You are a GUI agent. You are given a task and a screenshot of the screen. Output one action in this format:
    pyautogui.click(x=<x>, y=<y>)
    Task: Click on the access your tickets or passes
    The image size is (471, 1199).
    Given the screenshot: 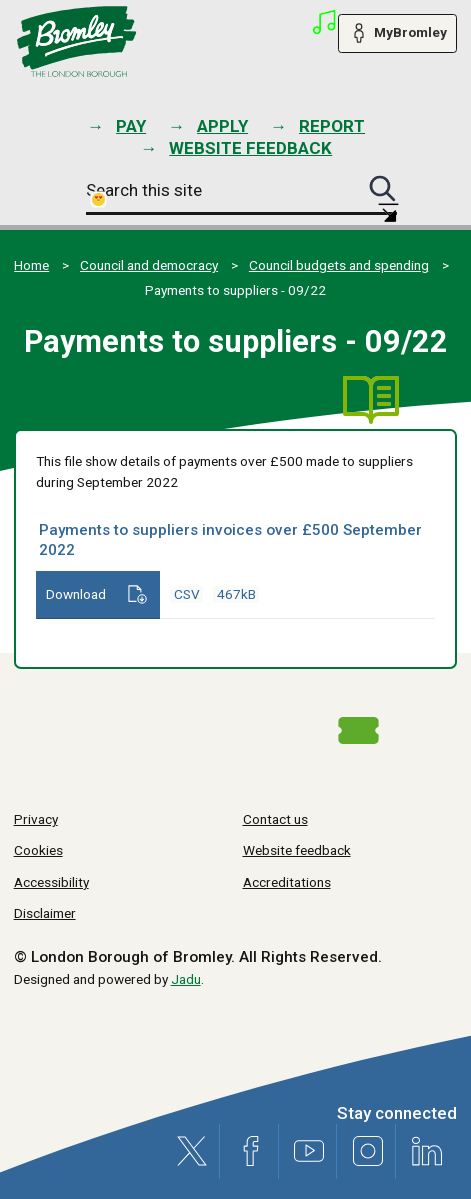 What is the action you would take?
    pyautogui.click(x=358, y=730)
    